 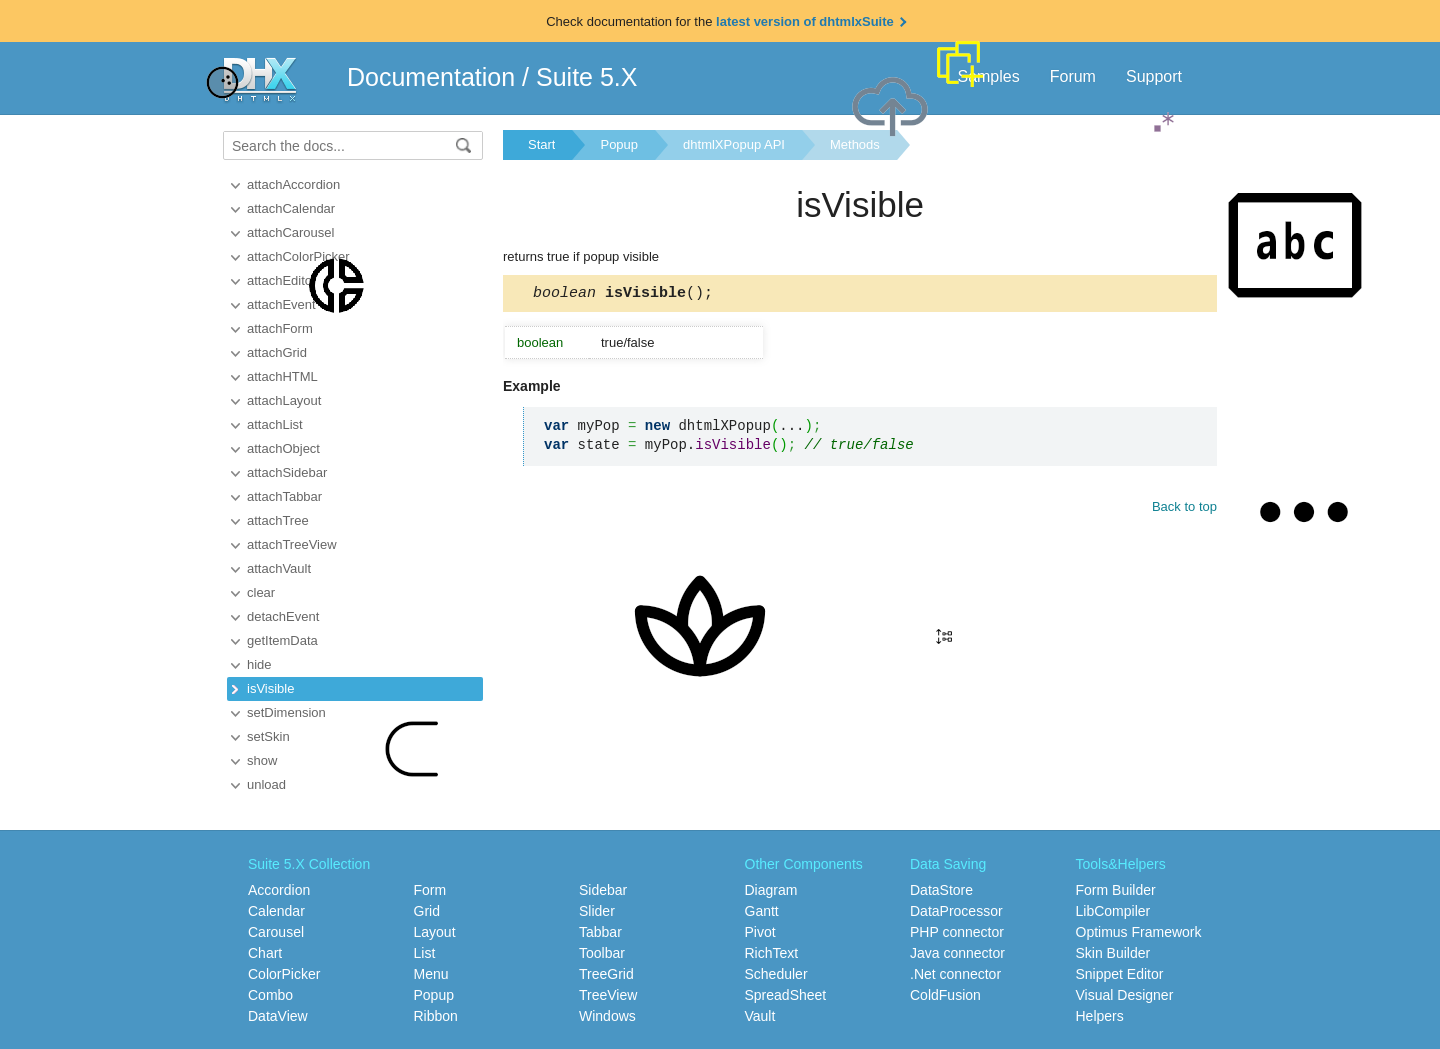 I want to click on ungroup items by reference type, so click(x=944, y=636).